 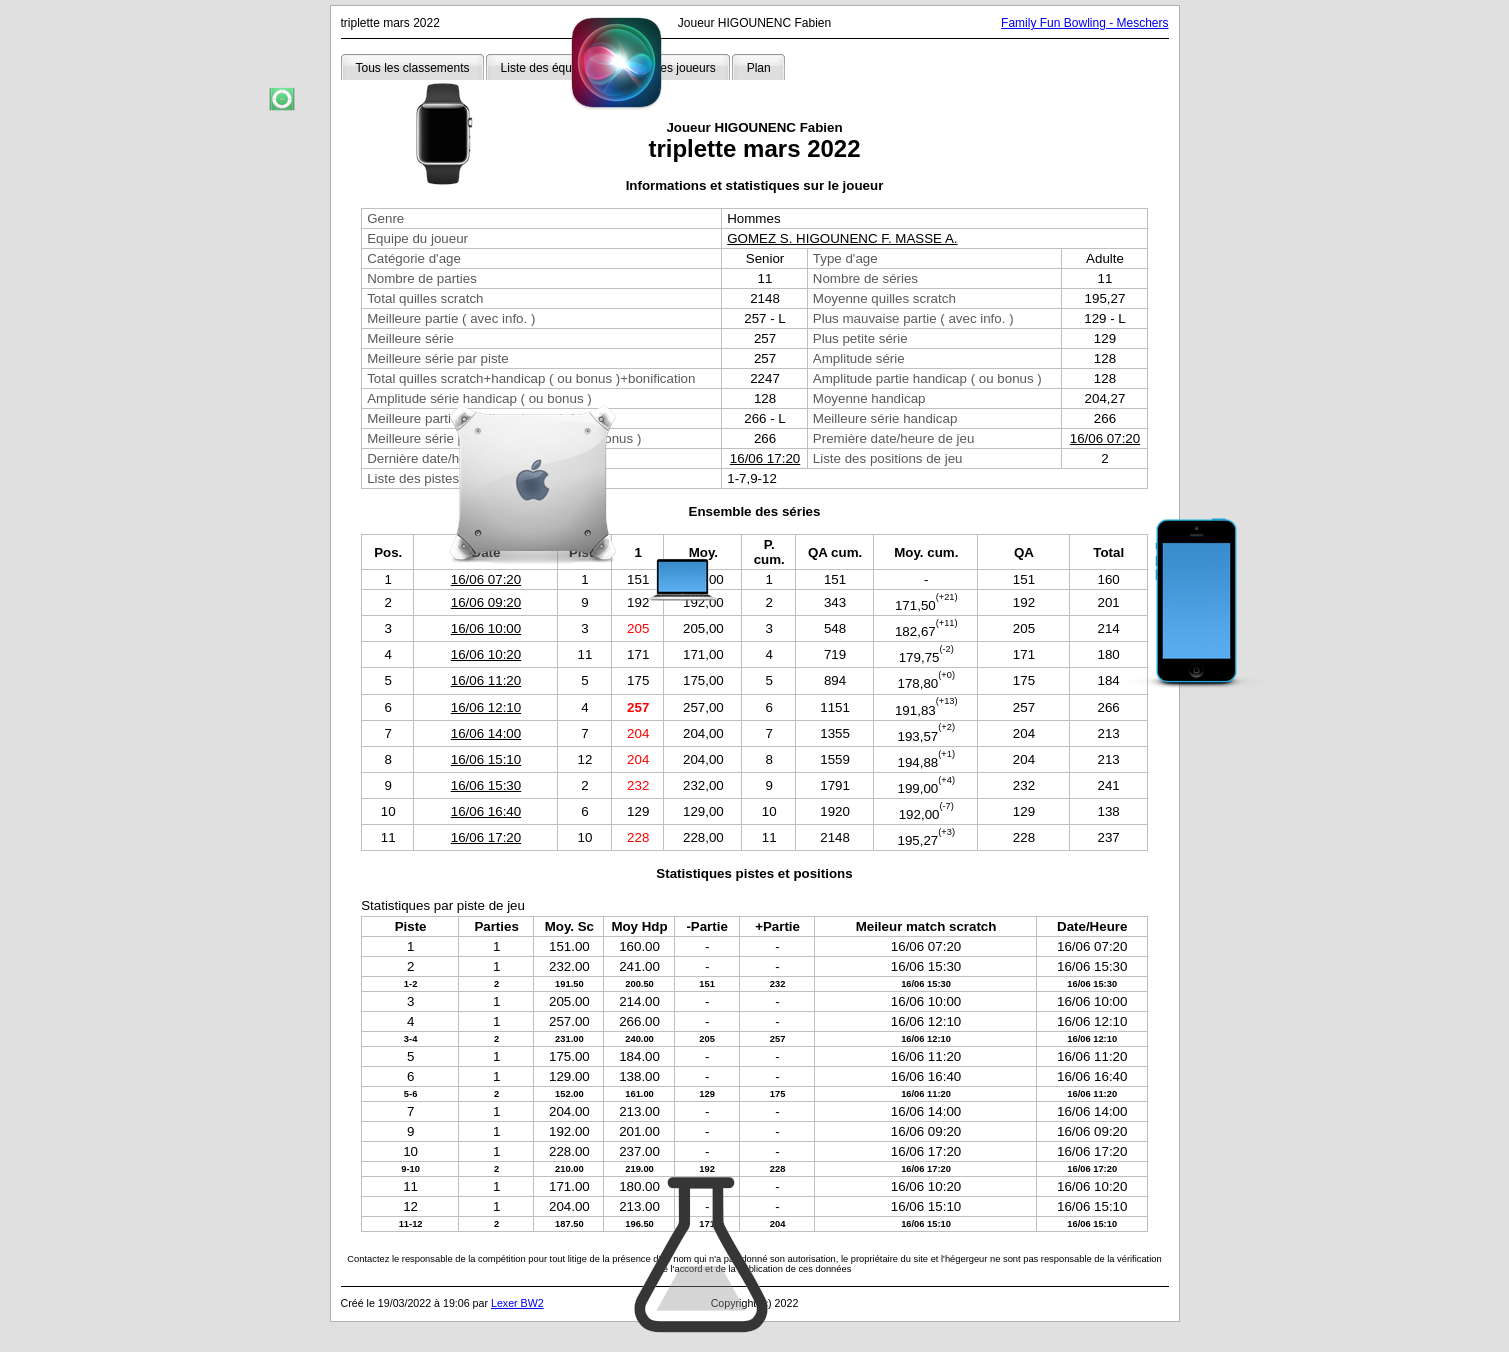 I want to click on iPod shuffle device icon, so click(x=282, y=99).